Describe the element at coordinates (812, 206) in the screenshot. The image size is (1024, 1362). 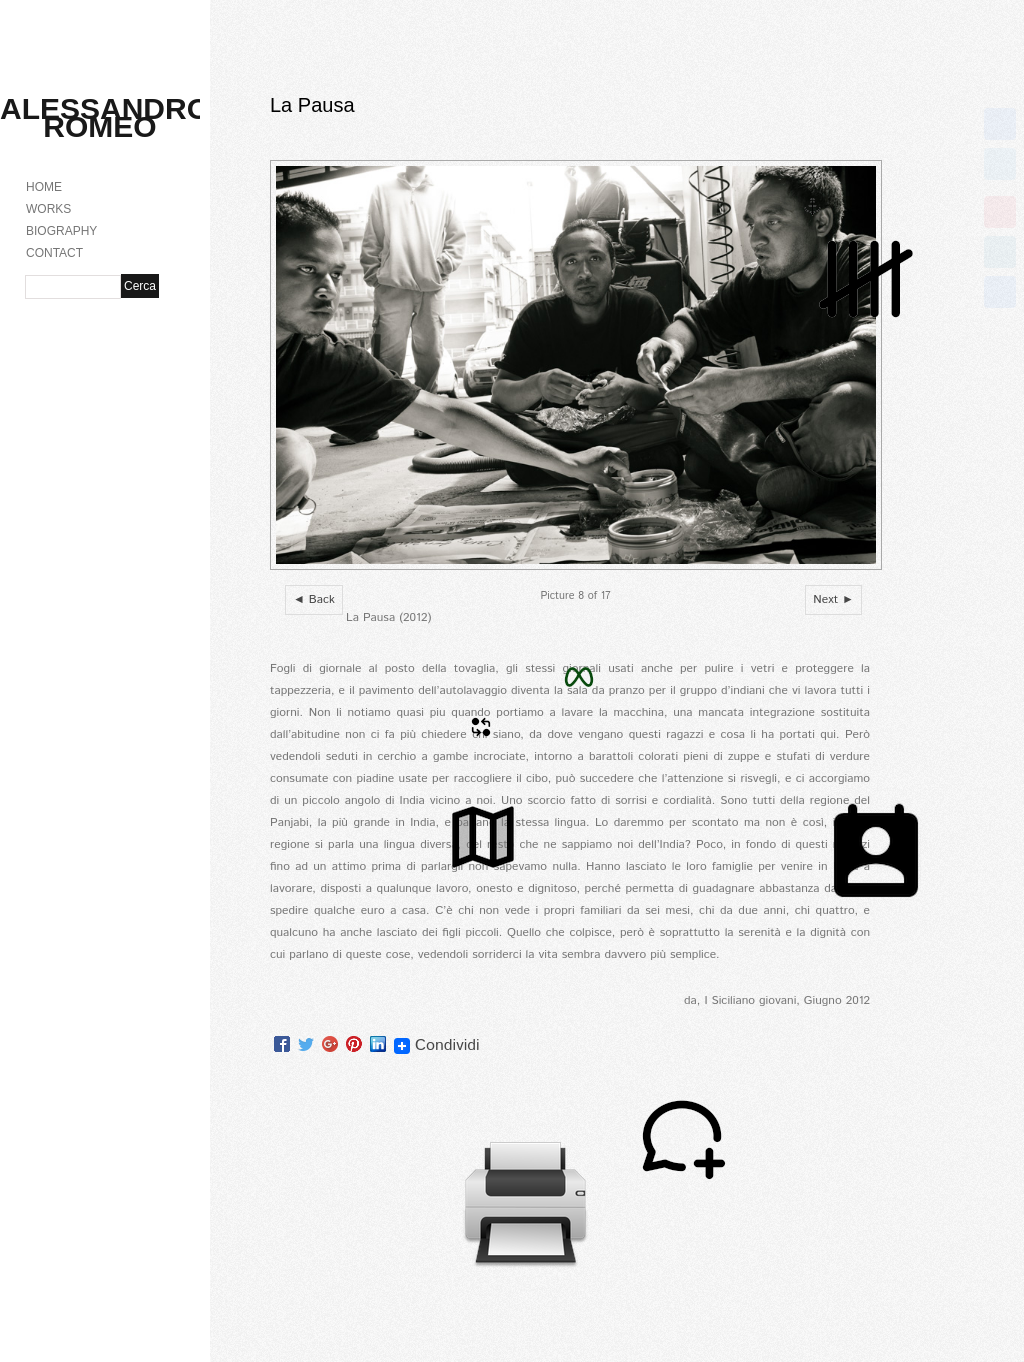
I see `anchor a link or section on a page` at that location.